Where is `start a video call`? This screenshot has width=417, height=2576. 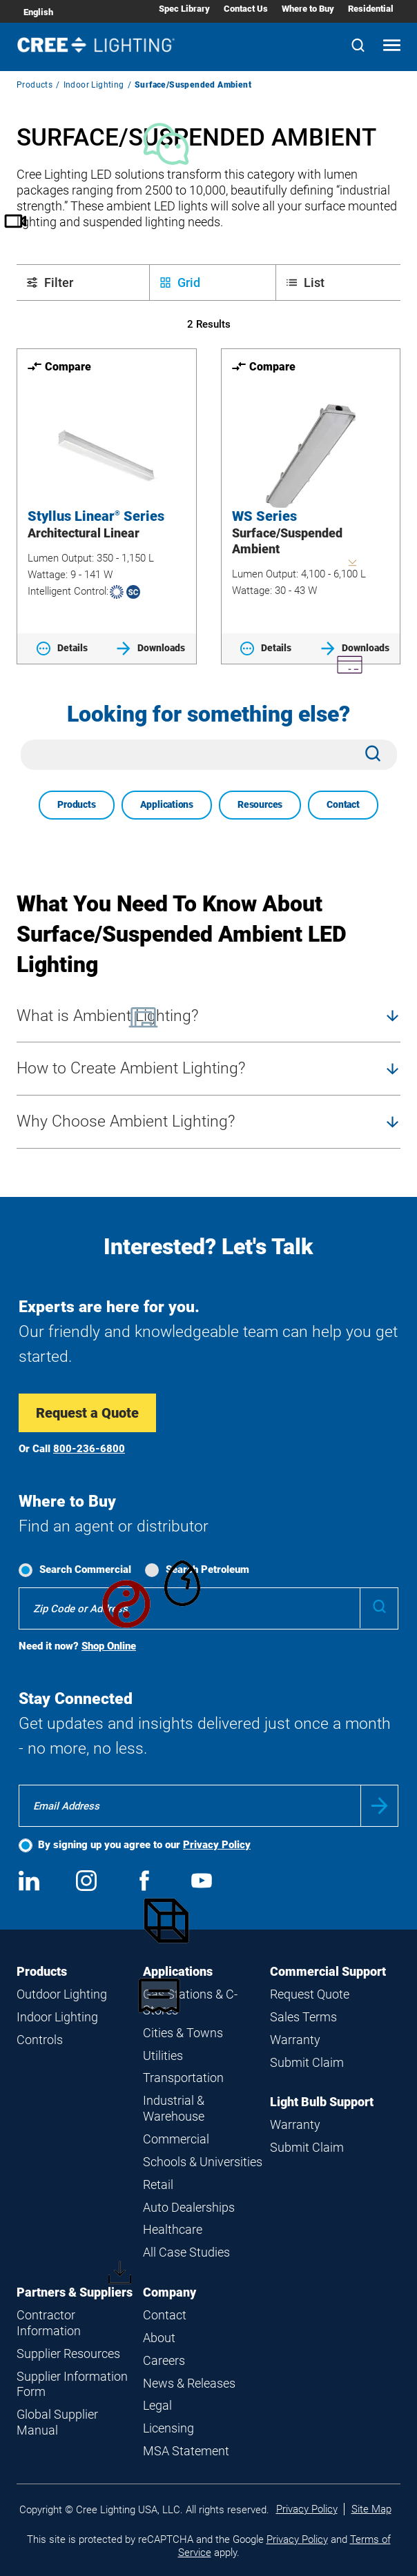
start a video call is located at coordinates (14, 221).